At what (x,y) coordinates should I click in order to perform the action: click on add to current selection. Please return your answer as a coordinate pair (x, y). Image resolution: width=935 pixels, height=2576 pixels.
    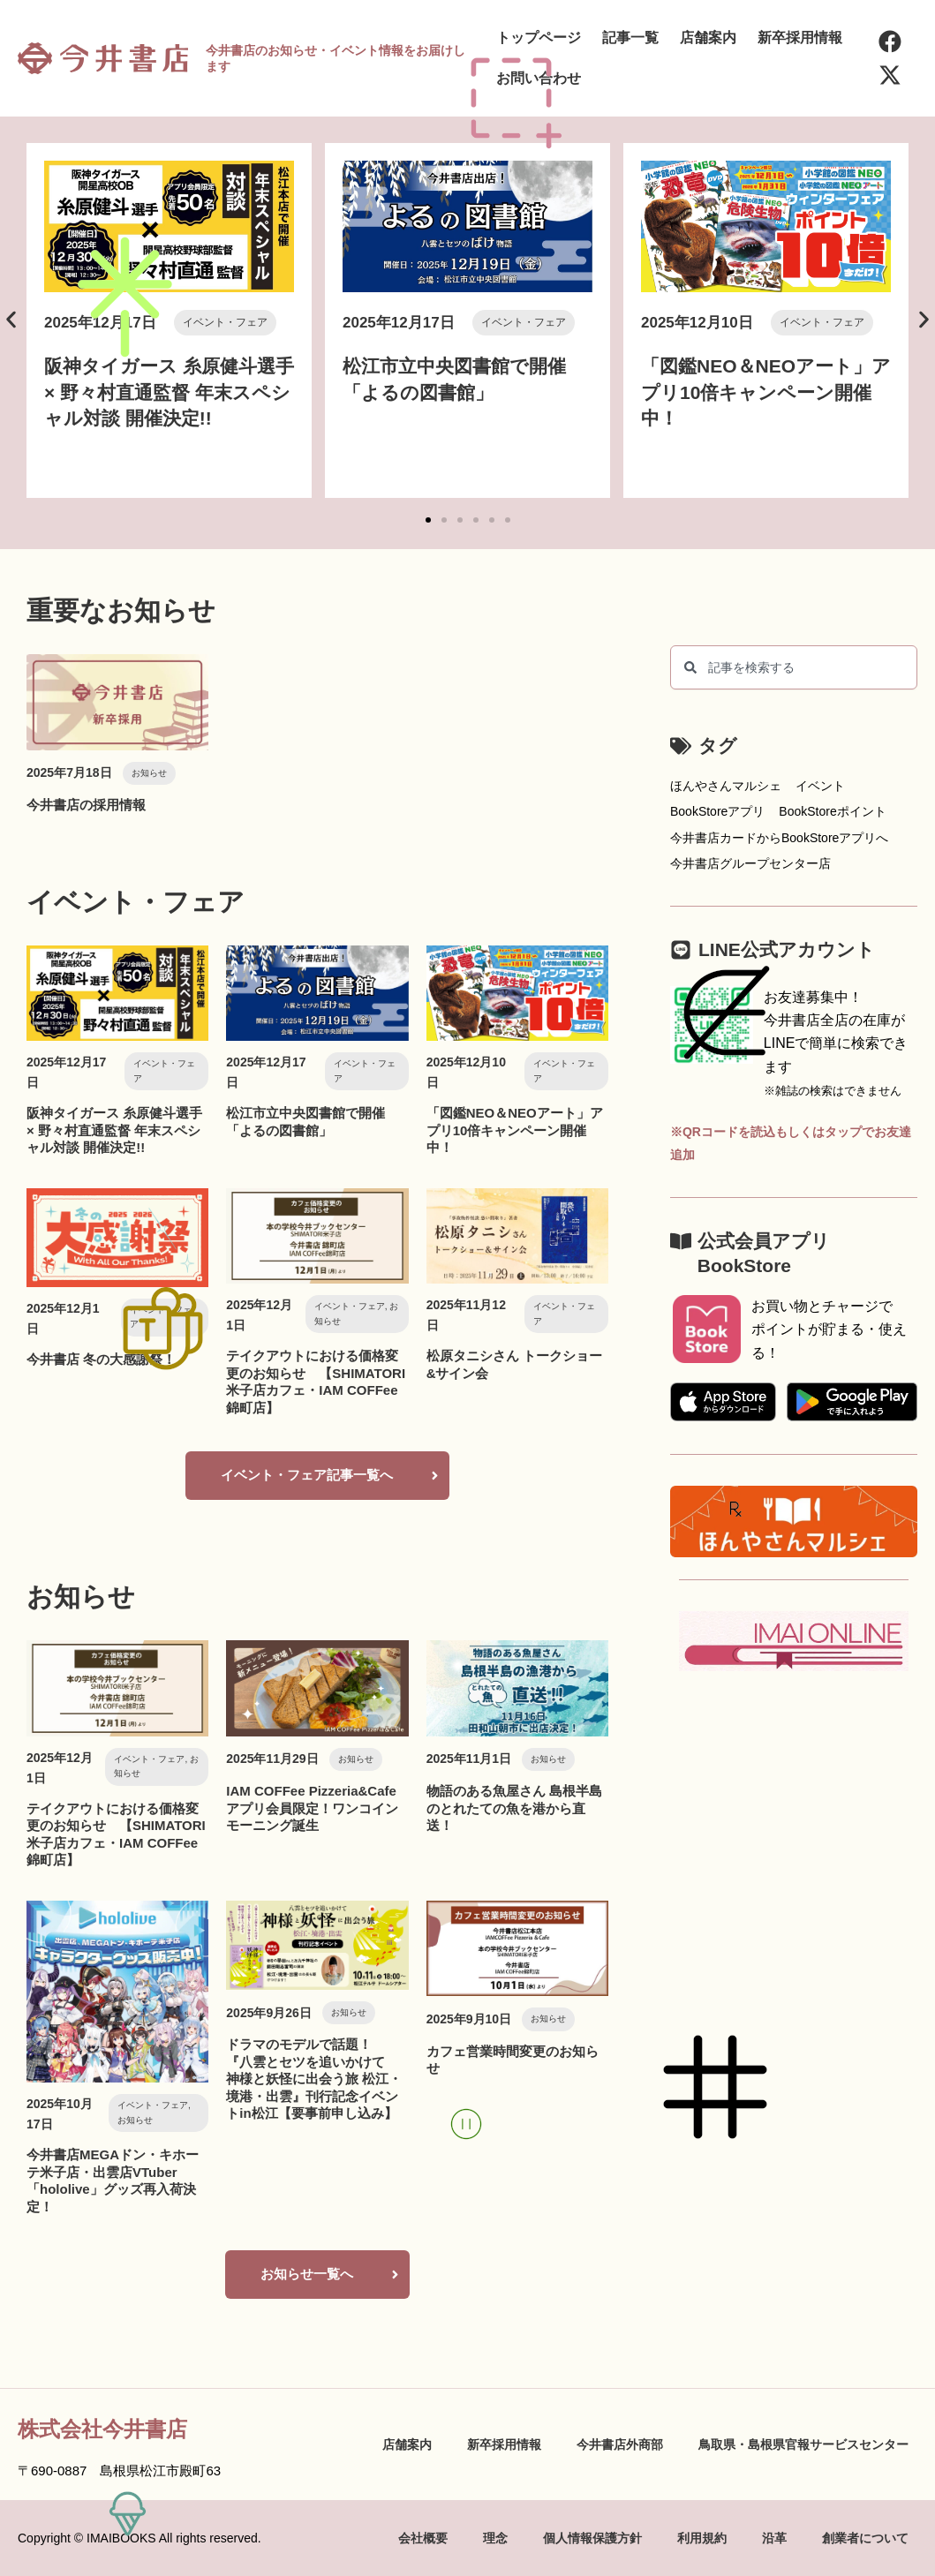
    Looking at the image, I should click on (511, 98).